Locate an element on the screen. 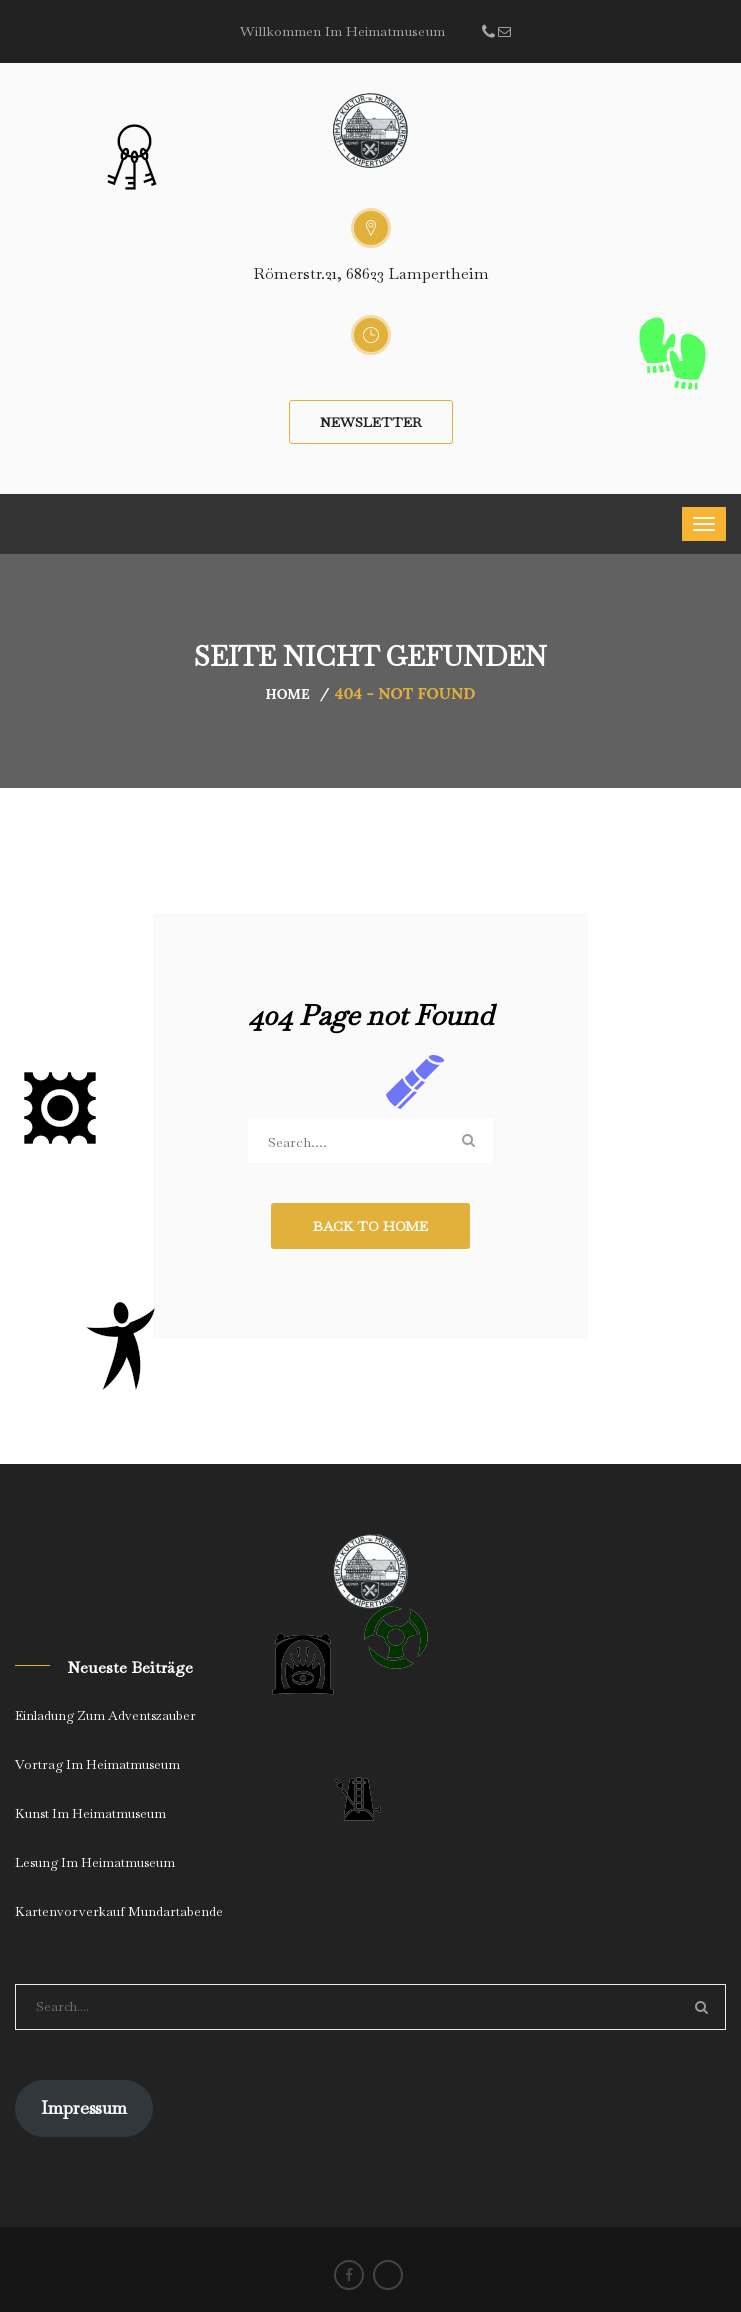  winter gear or cold weather equipment category is located at coordinates (672, 353).